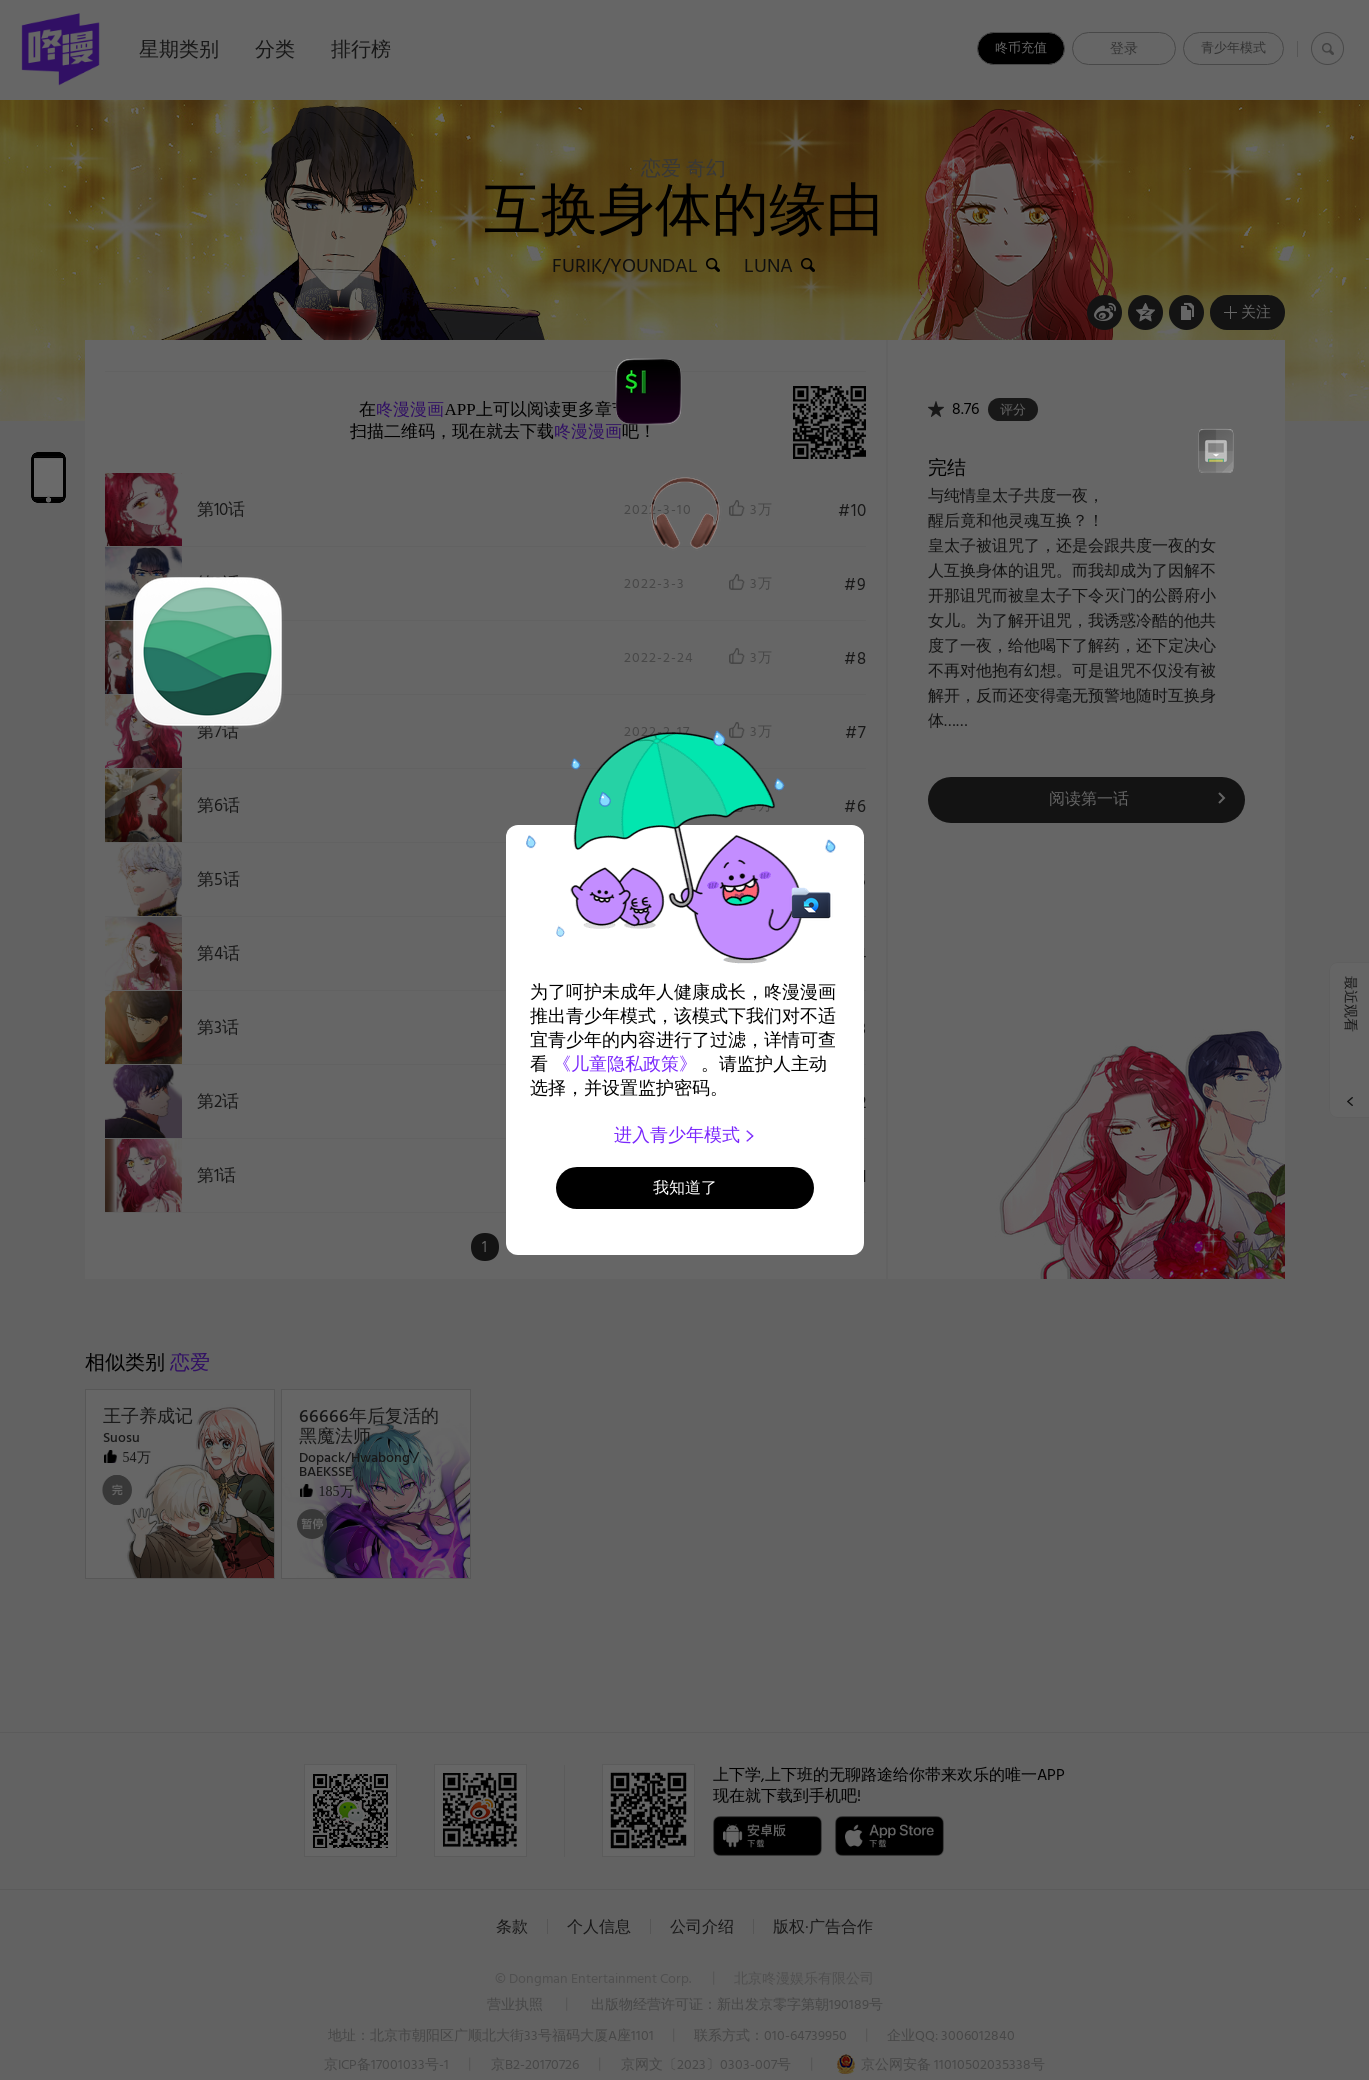  Describe the element at coordinates (811, 904) in the screenshot. I see `open wondershare repairit files folder` at that location.